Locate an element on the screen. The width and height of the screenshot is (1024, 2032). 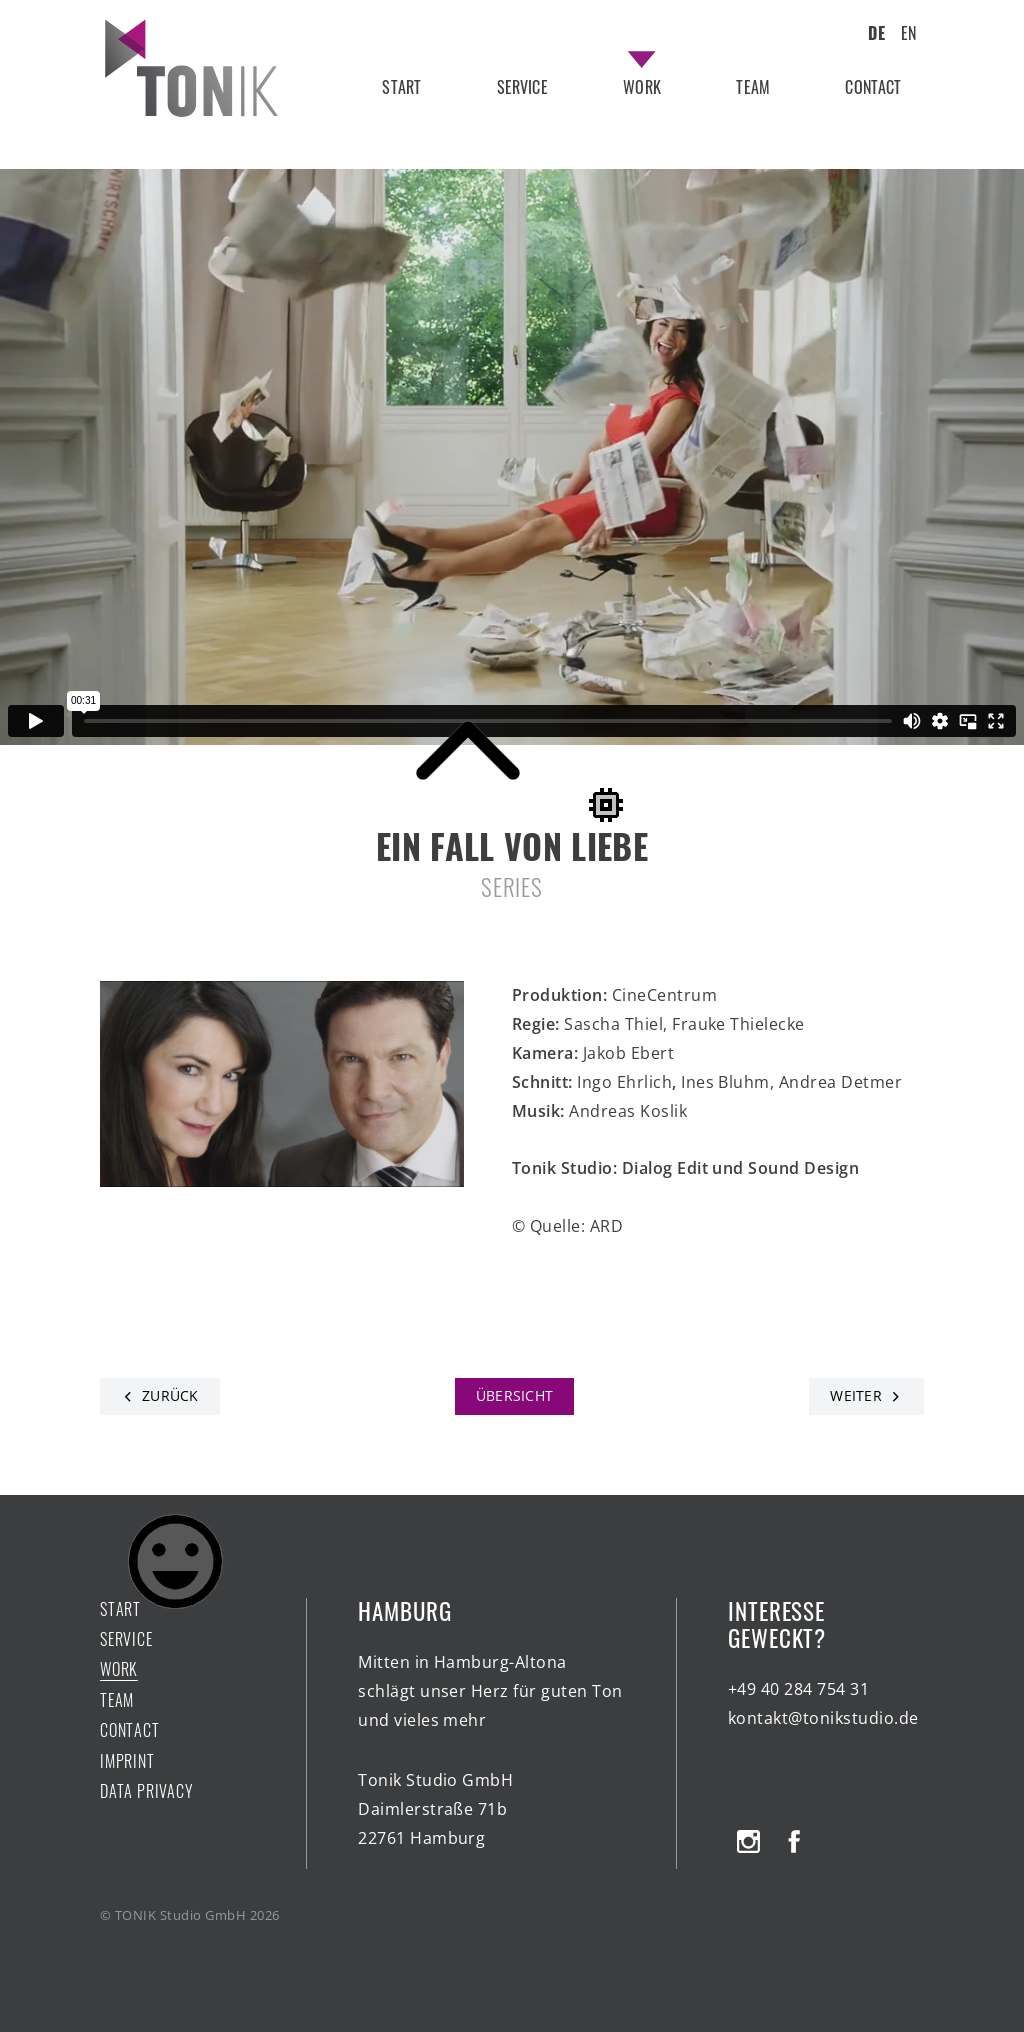
collapse an expanded section is located at coordinates (468, 755).